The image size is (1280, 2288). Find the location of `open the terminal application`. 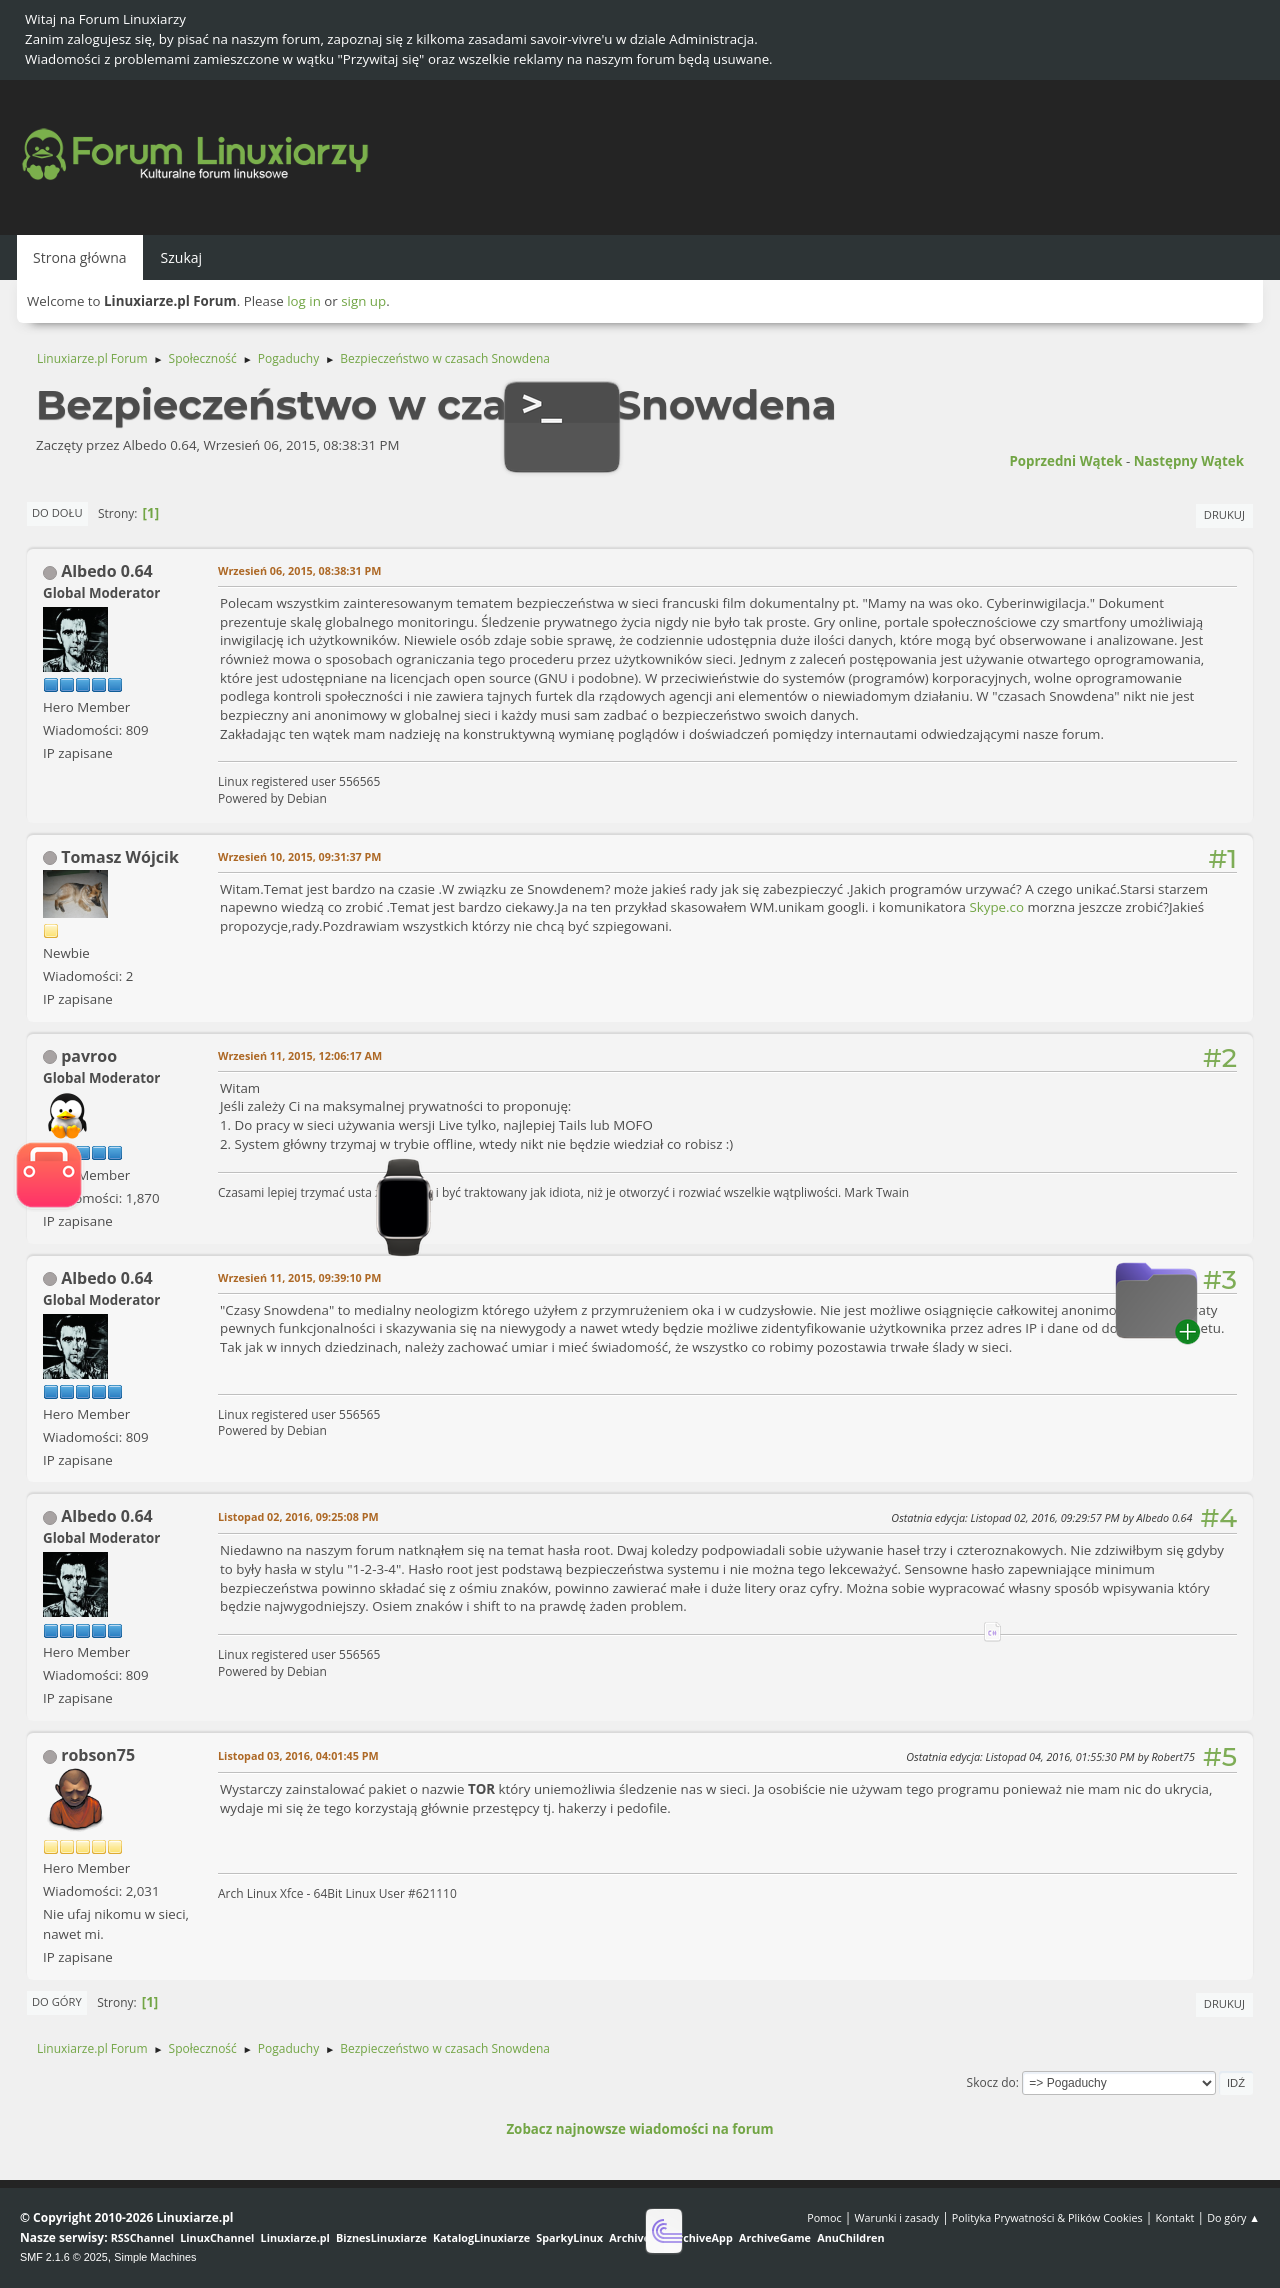

open the terminal application is located at coordinates (562, 427).